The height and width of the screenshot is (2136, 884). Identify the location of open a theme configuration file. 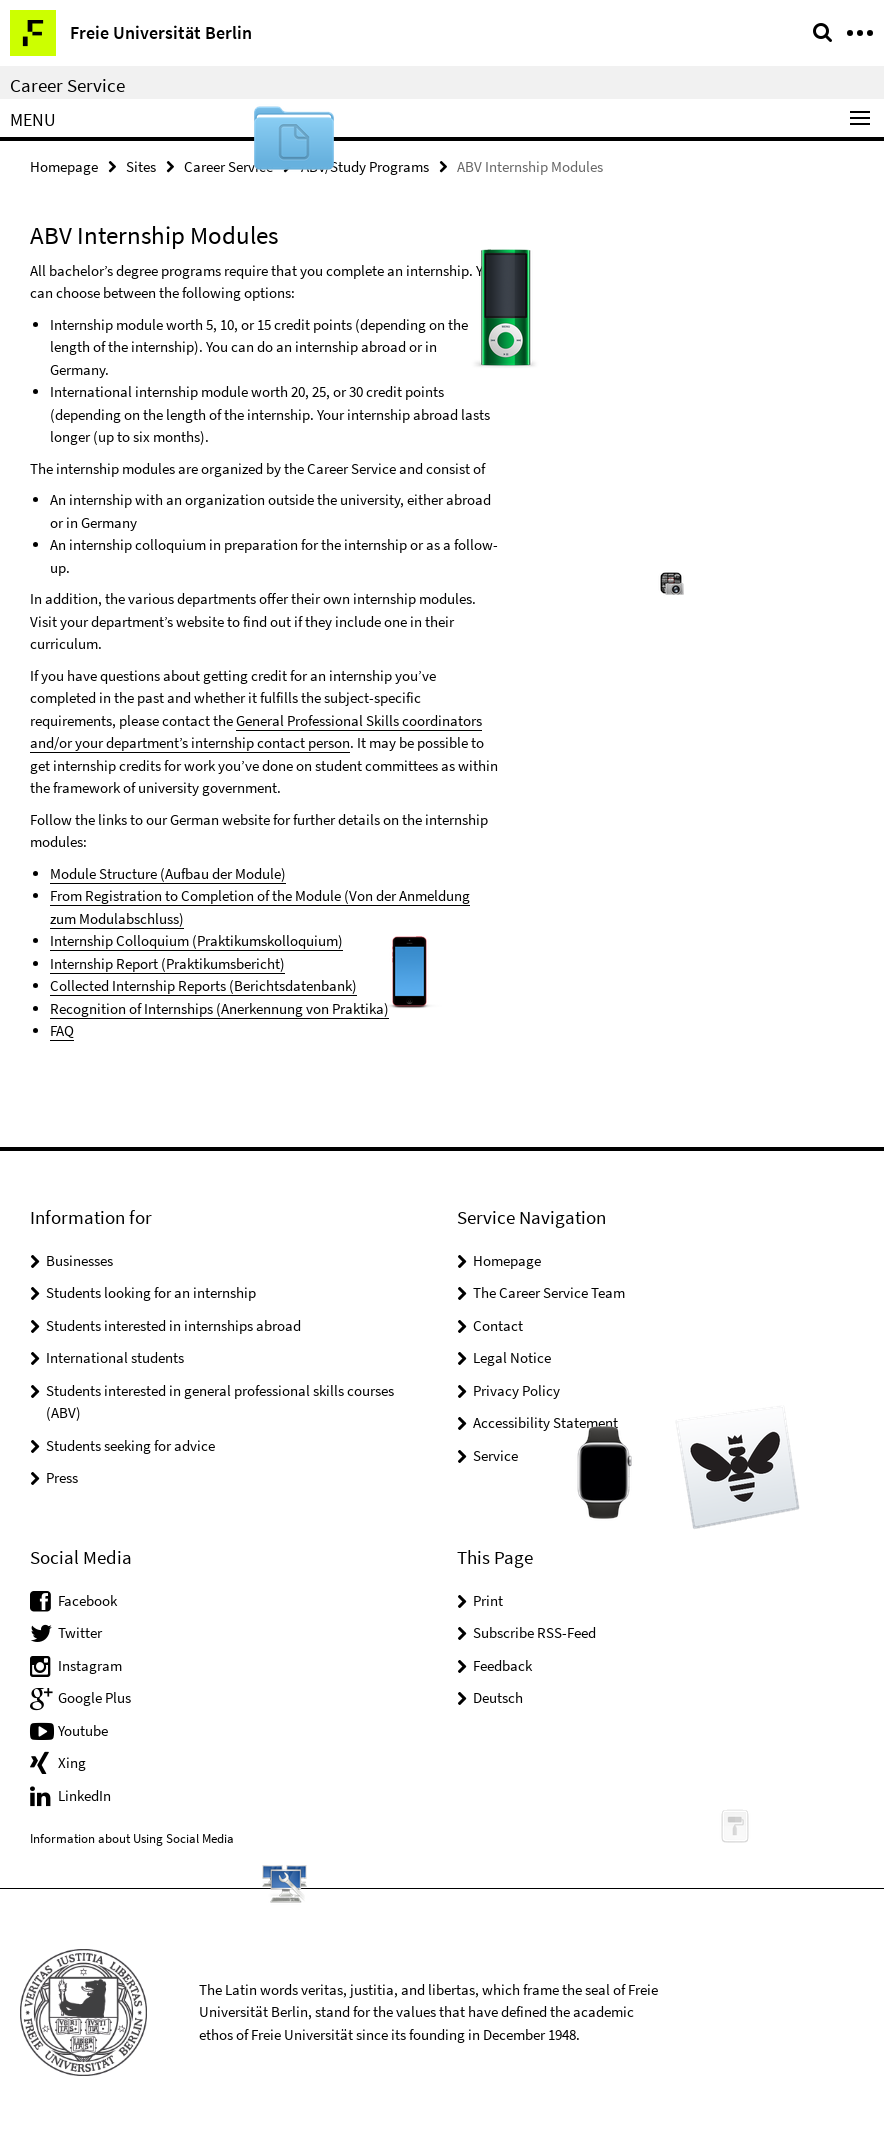
(735, 1826).